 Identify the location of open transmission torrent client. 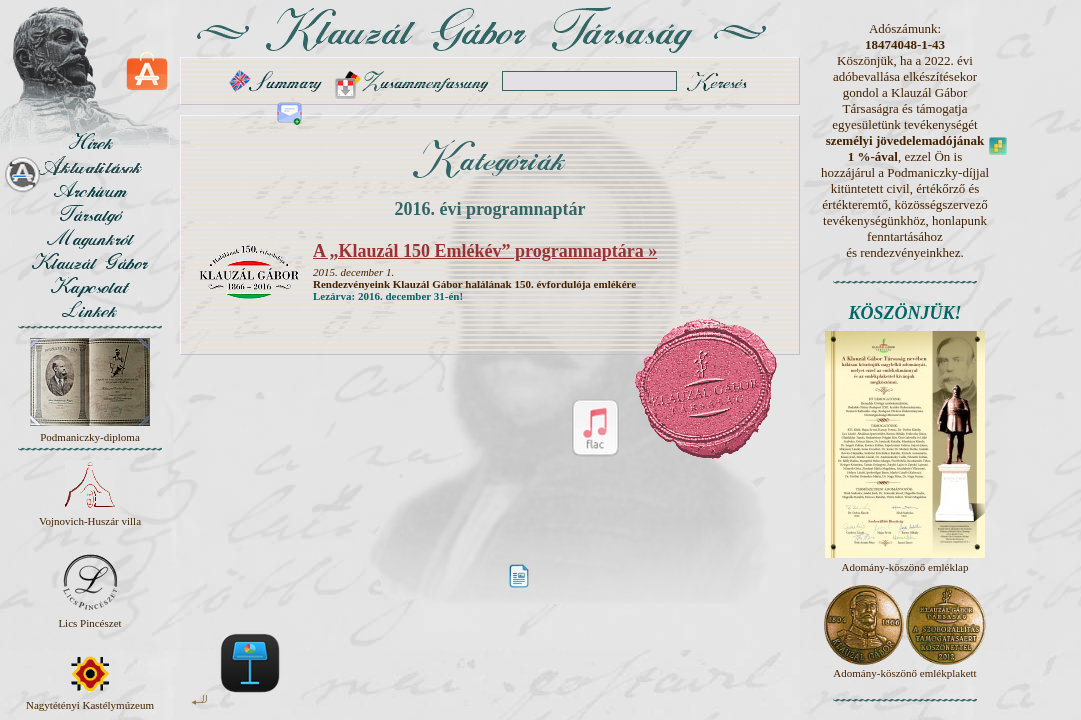
(345, 88).